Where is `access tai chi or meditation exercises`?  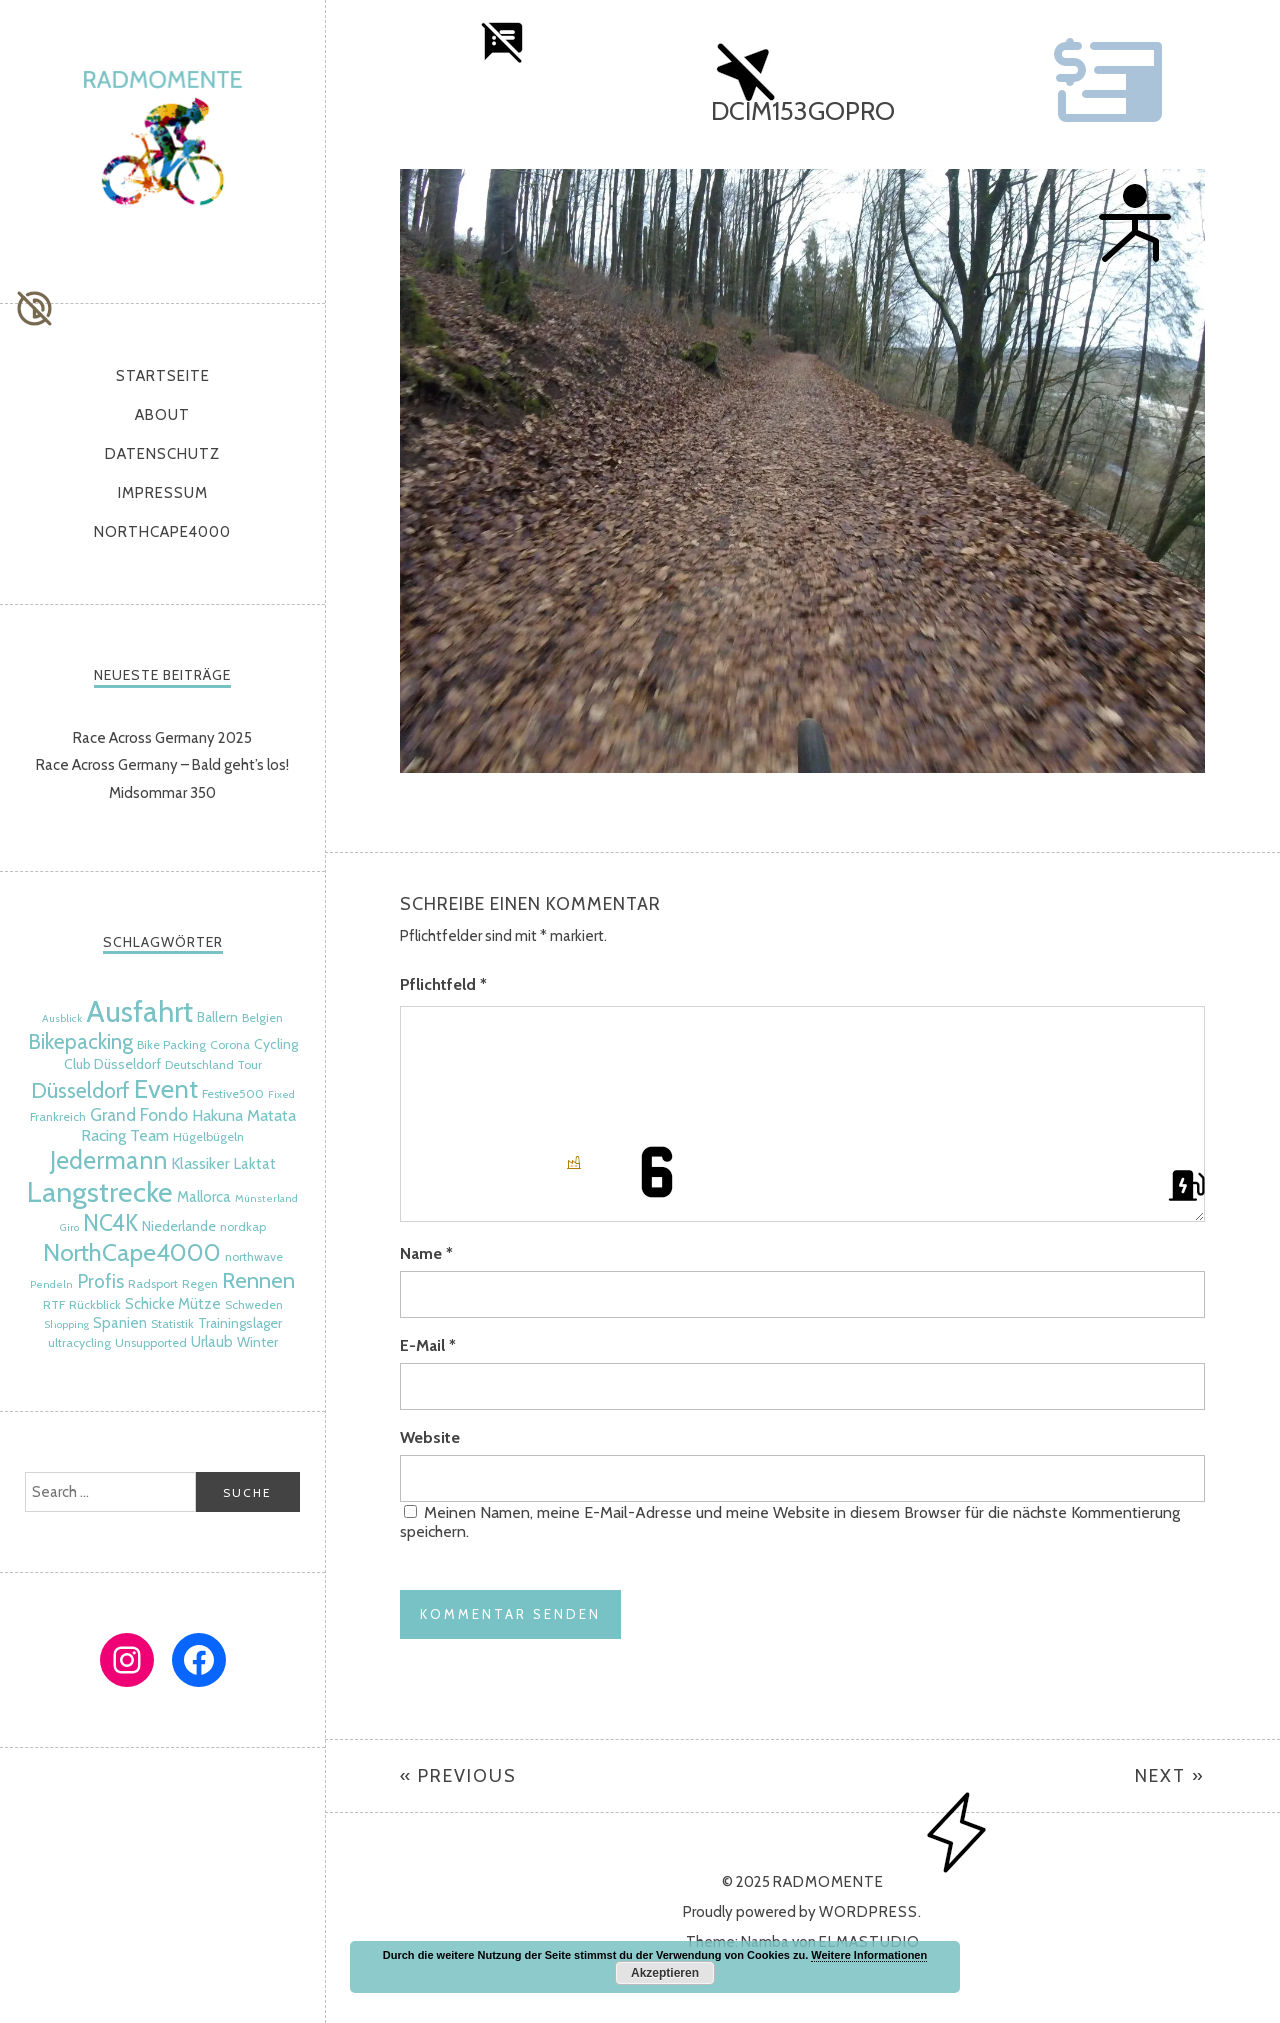
access tai chi or meditation exercises is located at coordinates (1135, 226).